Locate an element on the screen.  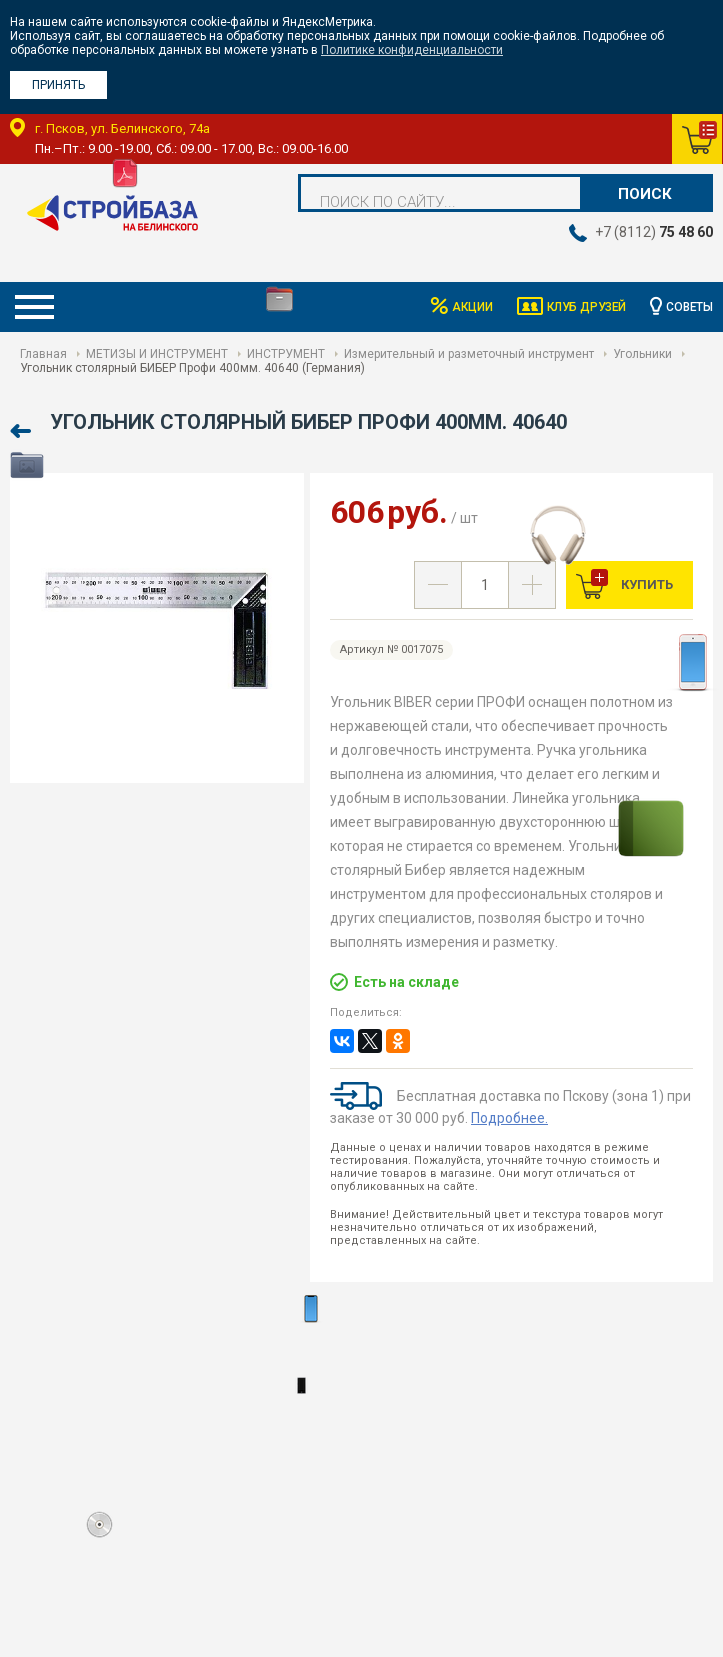
open the file manager application is located at coordinates (279, 298).